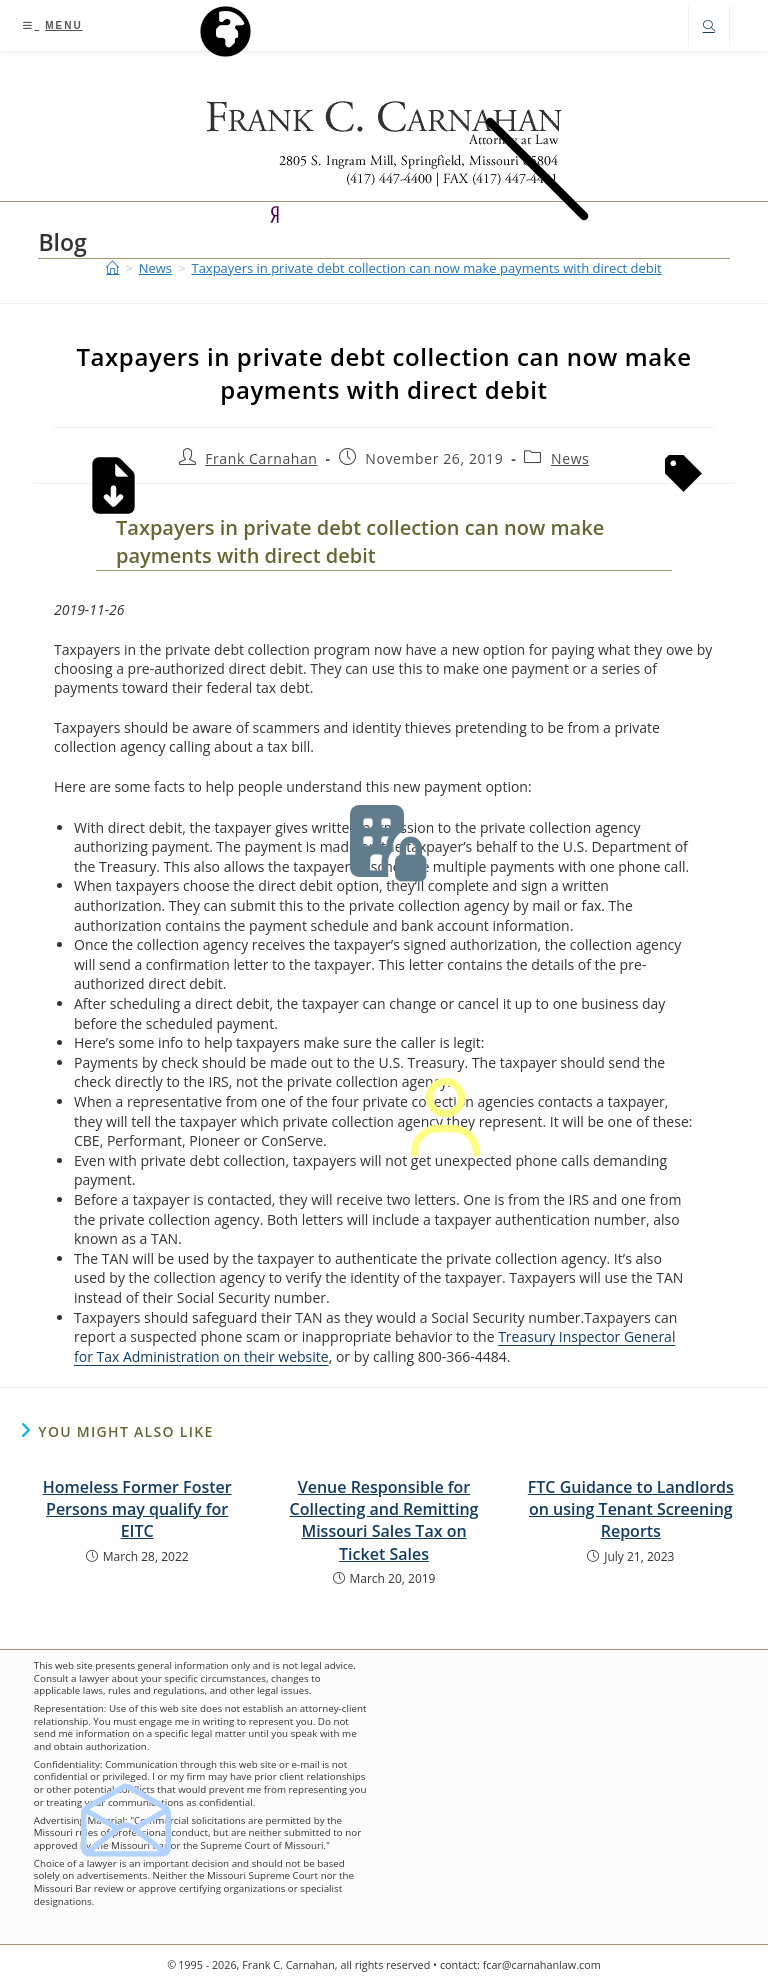  What do you see at coordinates (225, 31) in the screenshot?
I see `view africa region settings` at bounding box center [225, 31].